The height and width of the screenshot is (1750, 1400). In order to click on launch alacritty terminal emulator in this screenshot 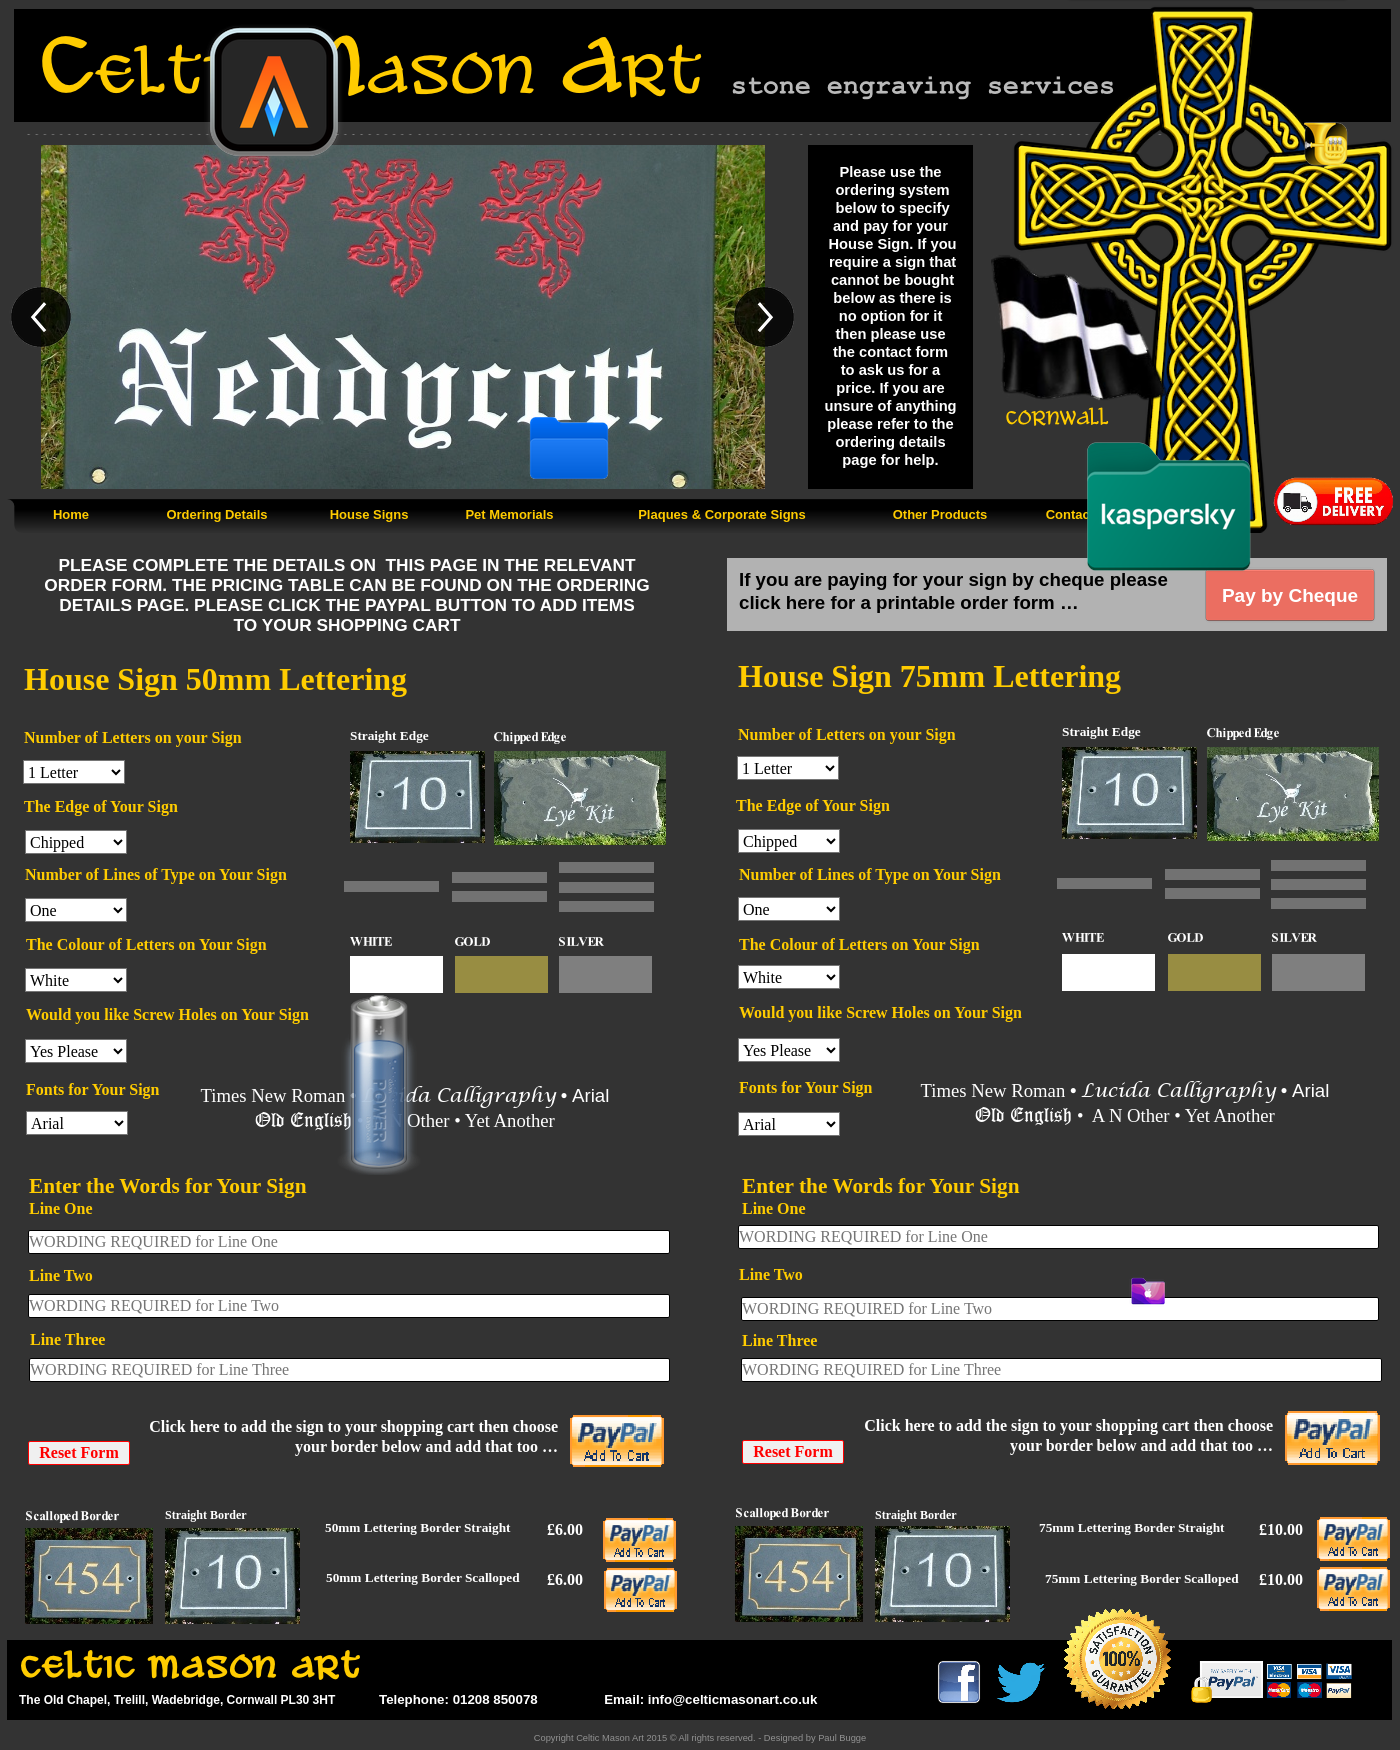, I will do `click(274, 92)`.